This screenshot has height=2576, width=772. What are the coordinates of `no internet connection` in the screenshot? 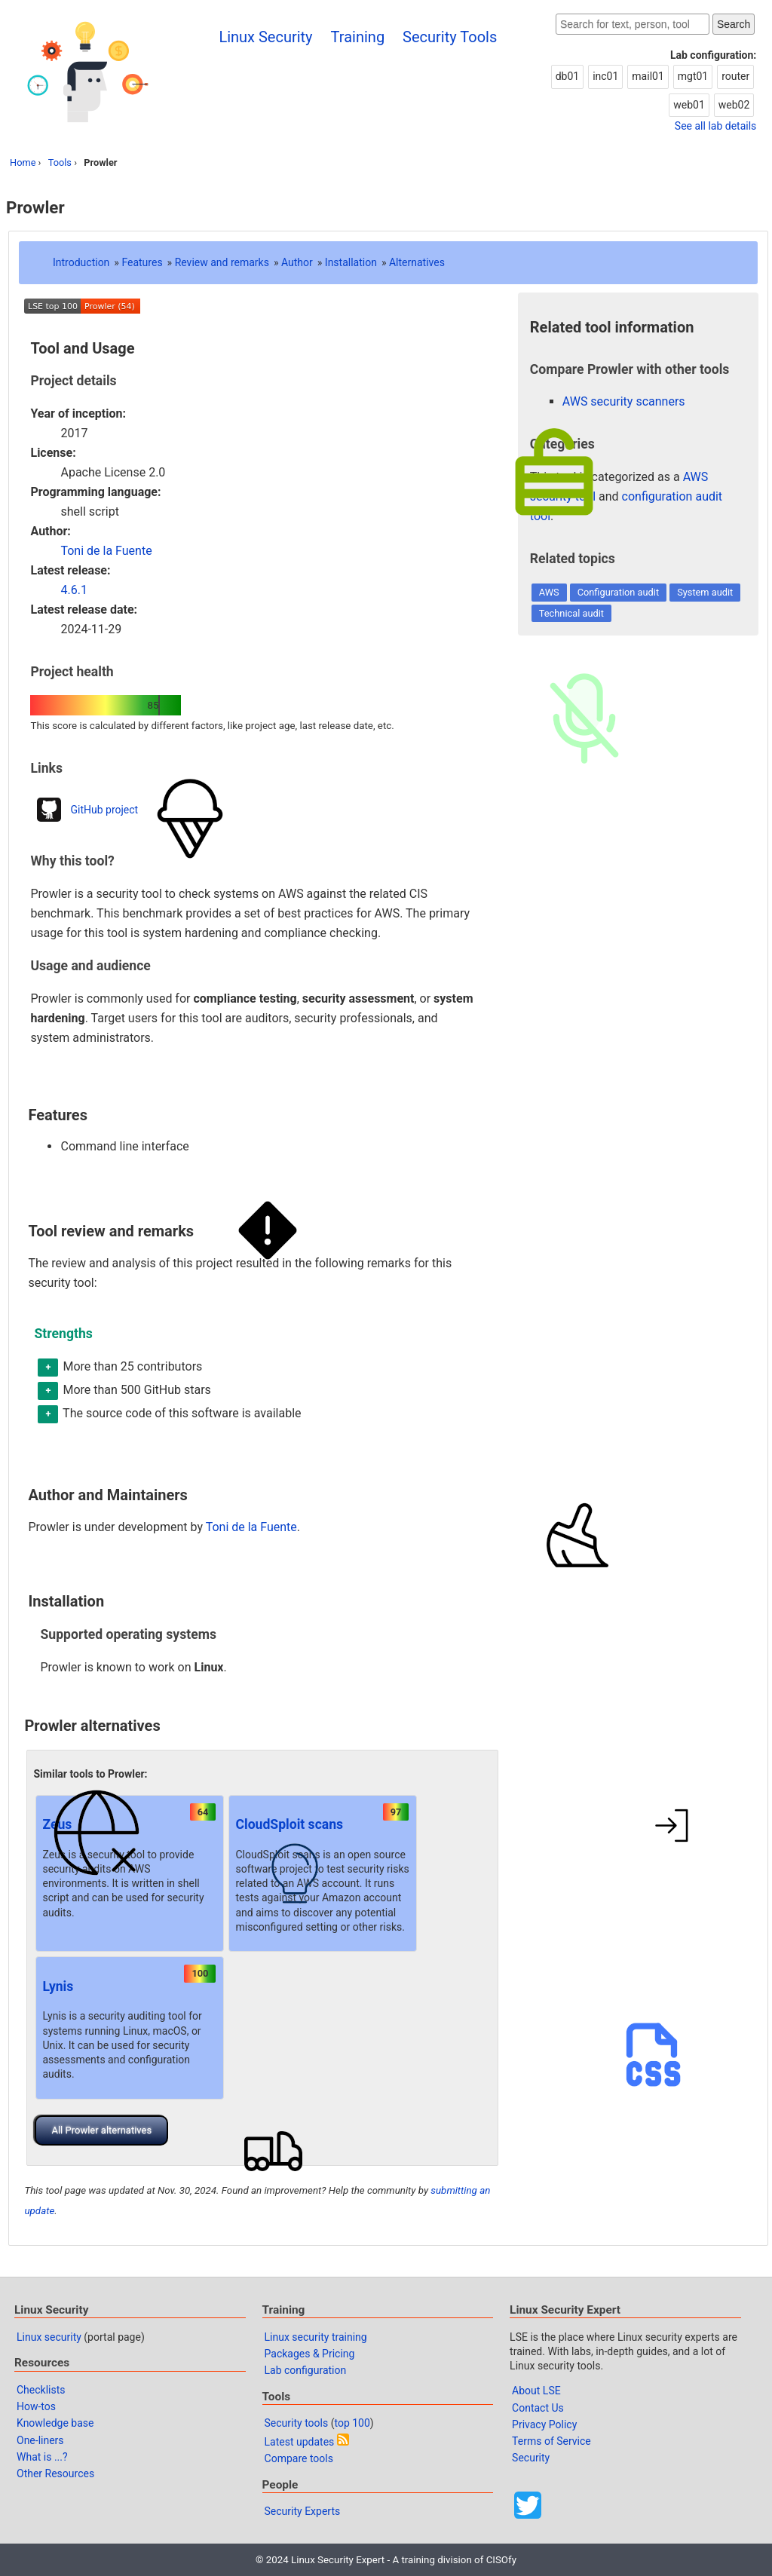 It's located at (96, 1833).